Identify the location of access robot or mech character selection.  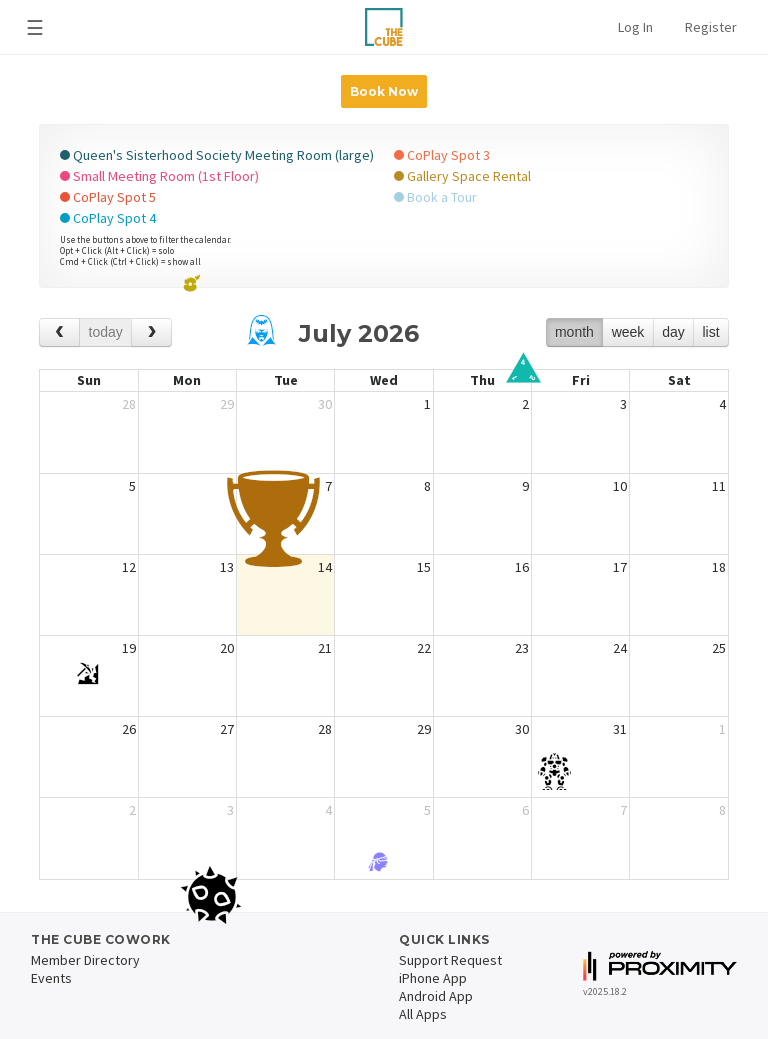
(554, 771).